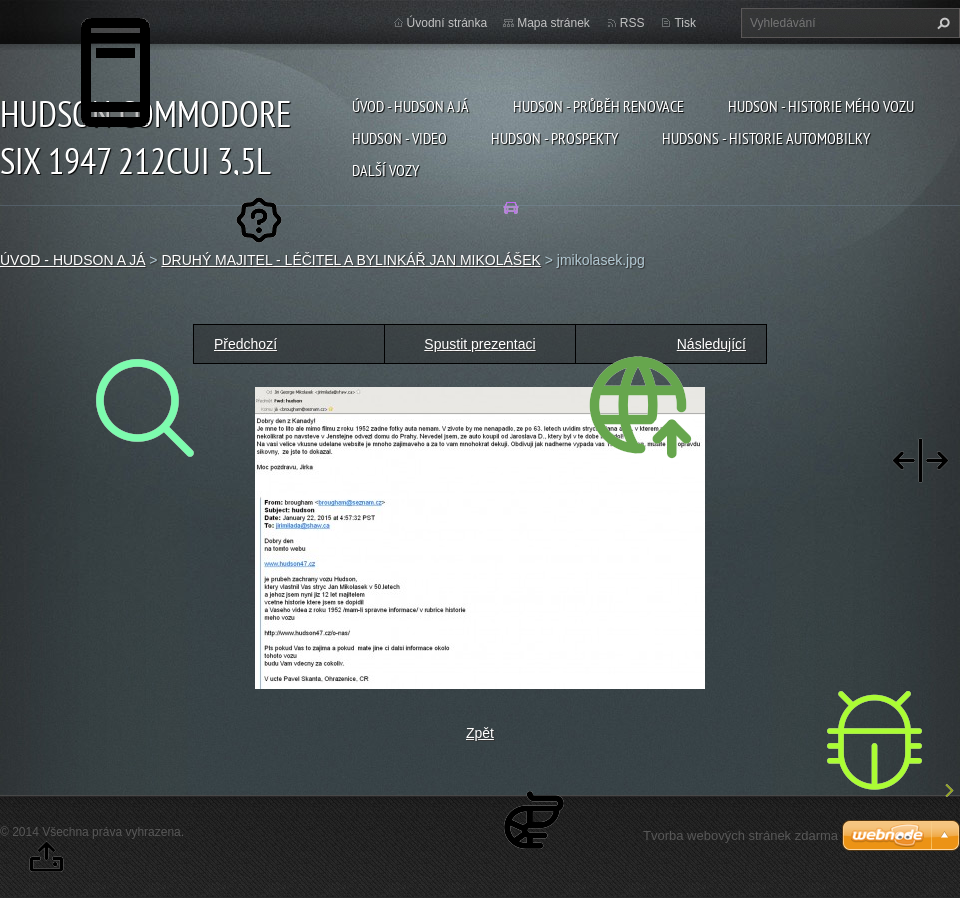 This screenshot has width=960, height=898. Describe the element at coordinates (534, 821) in the screenshot. I see `select shrimp or shellfish as a food preference` at that location.